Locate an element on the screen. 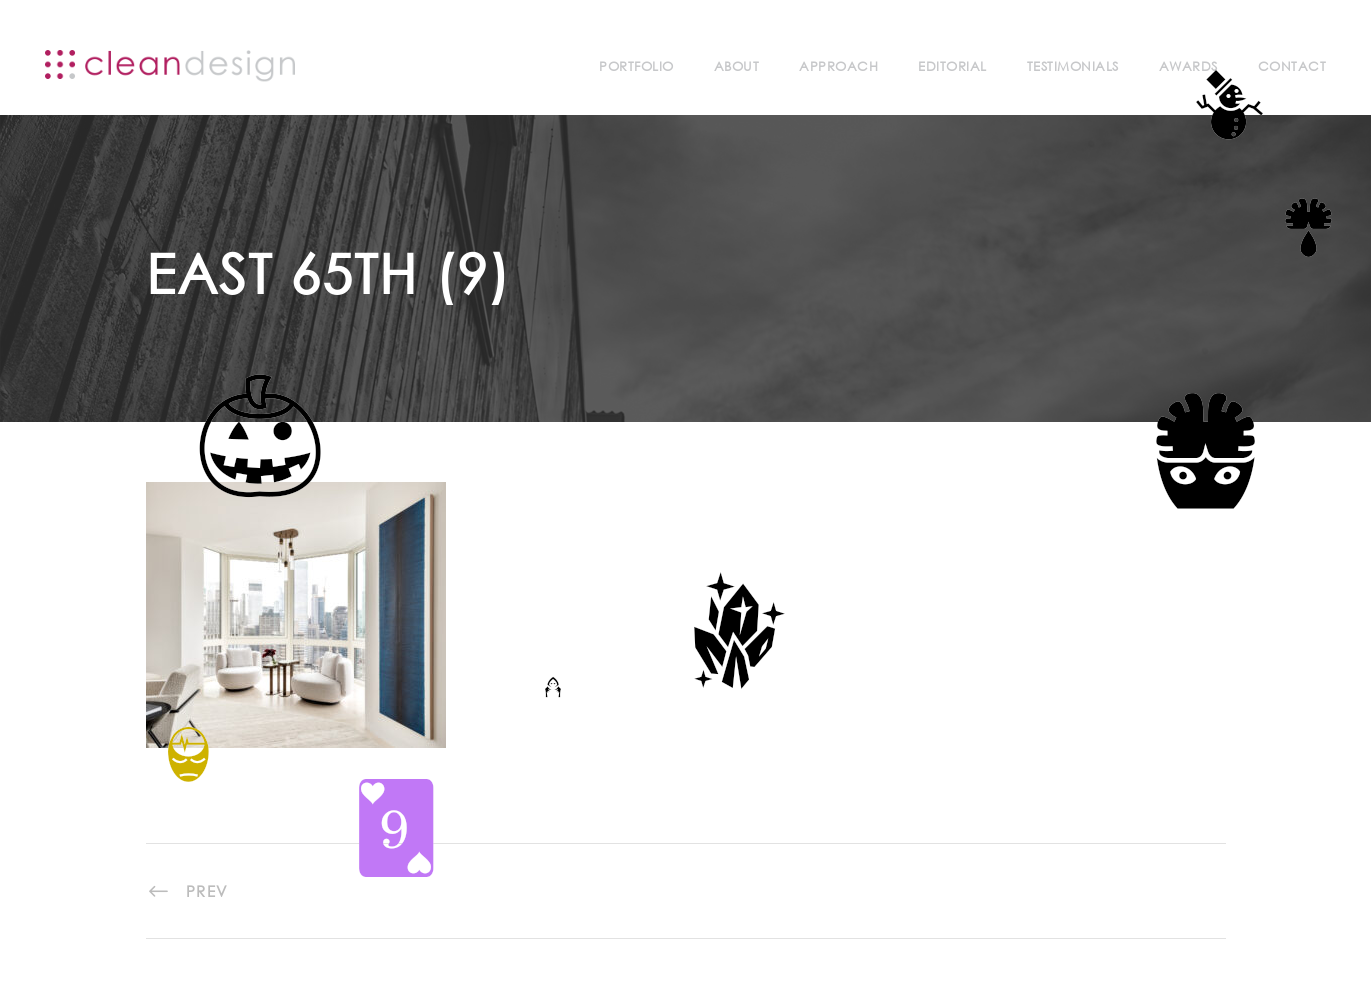 This screenshot has height=994, width=1371. access halloween-themed content or events is located at coordinates (260, 435).